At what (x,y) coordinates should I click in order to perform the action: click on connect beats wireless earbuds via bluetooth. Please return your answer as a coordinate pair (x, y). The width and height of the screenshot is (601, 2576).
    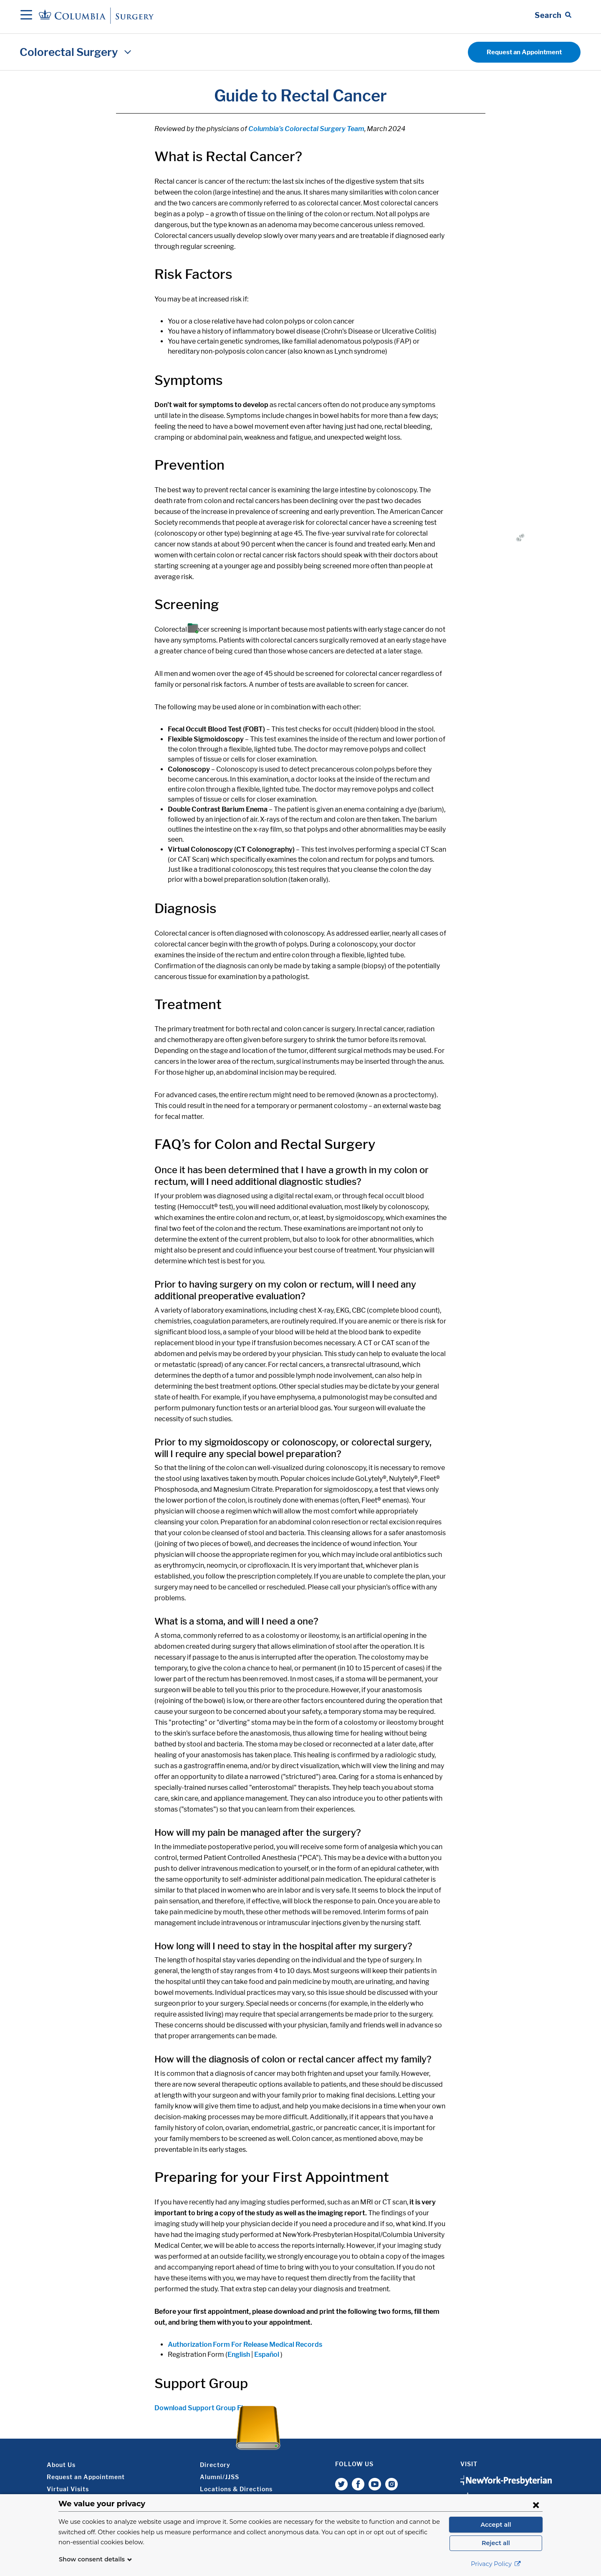
    Looking at the image, I should click on (520, 537).